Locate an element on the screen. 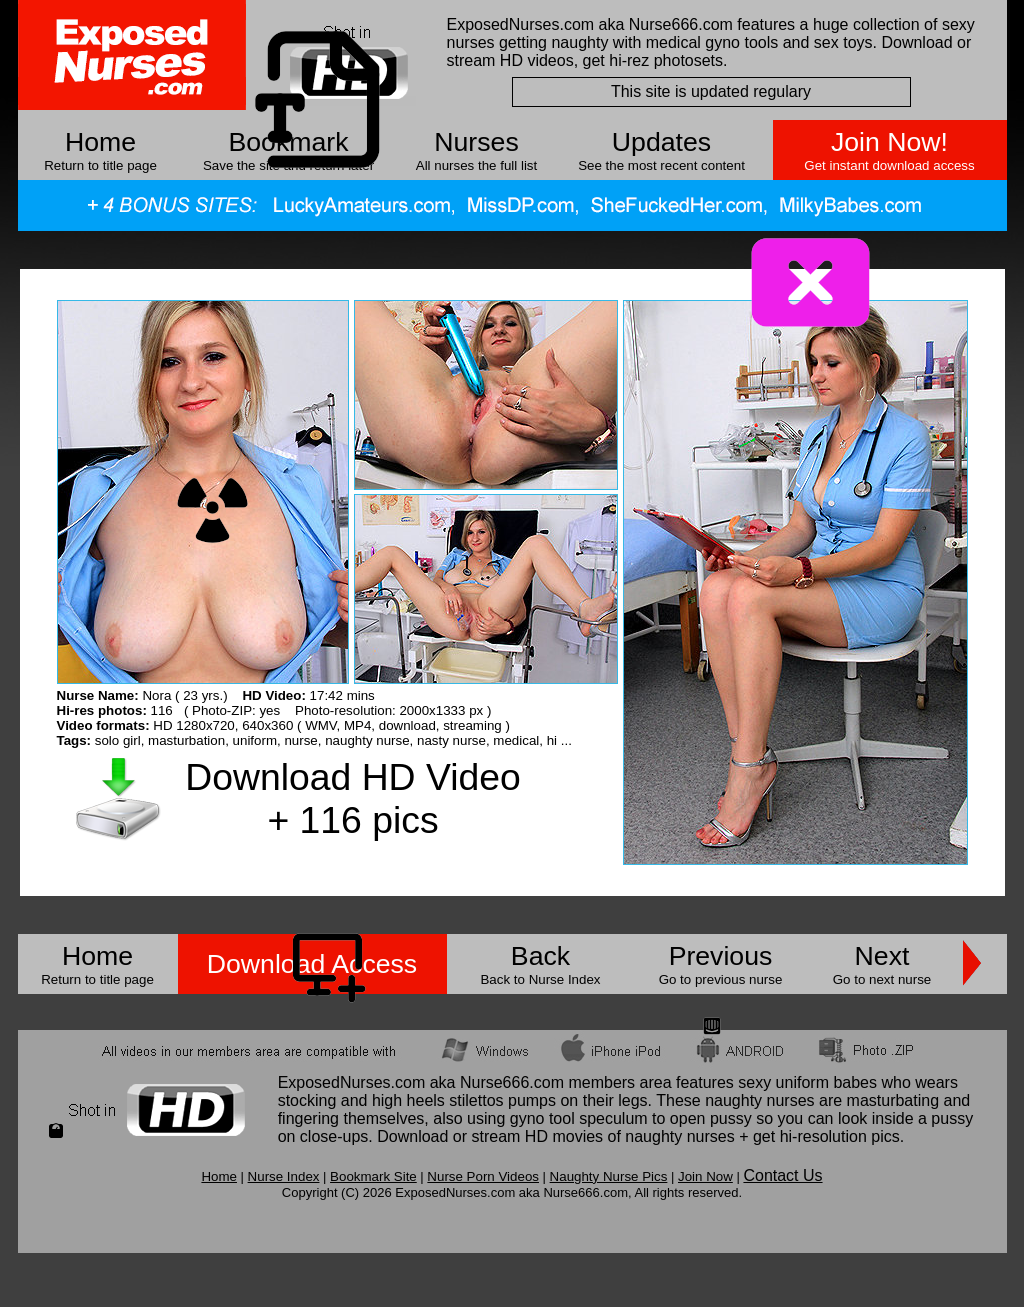  view weight or mass measurement is located at coordinates (56, 1131).